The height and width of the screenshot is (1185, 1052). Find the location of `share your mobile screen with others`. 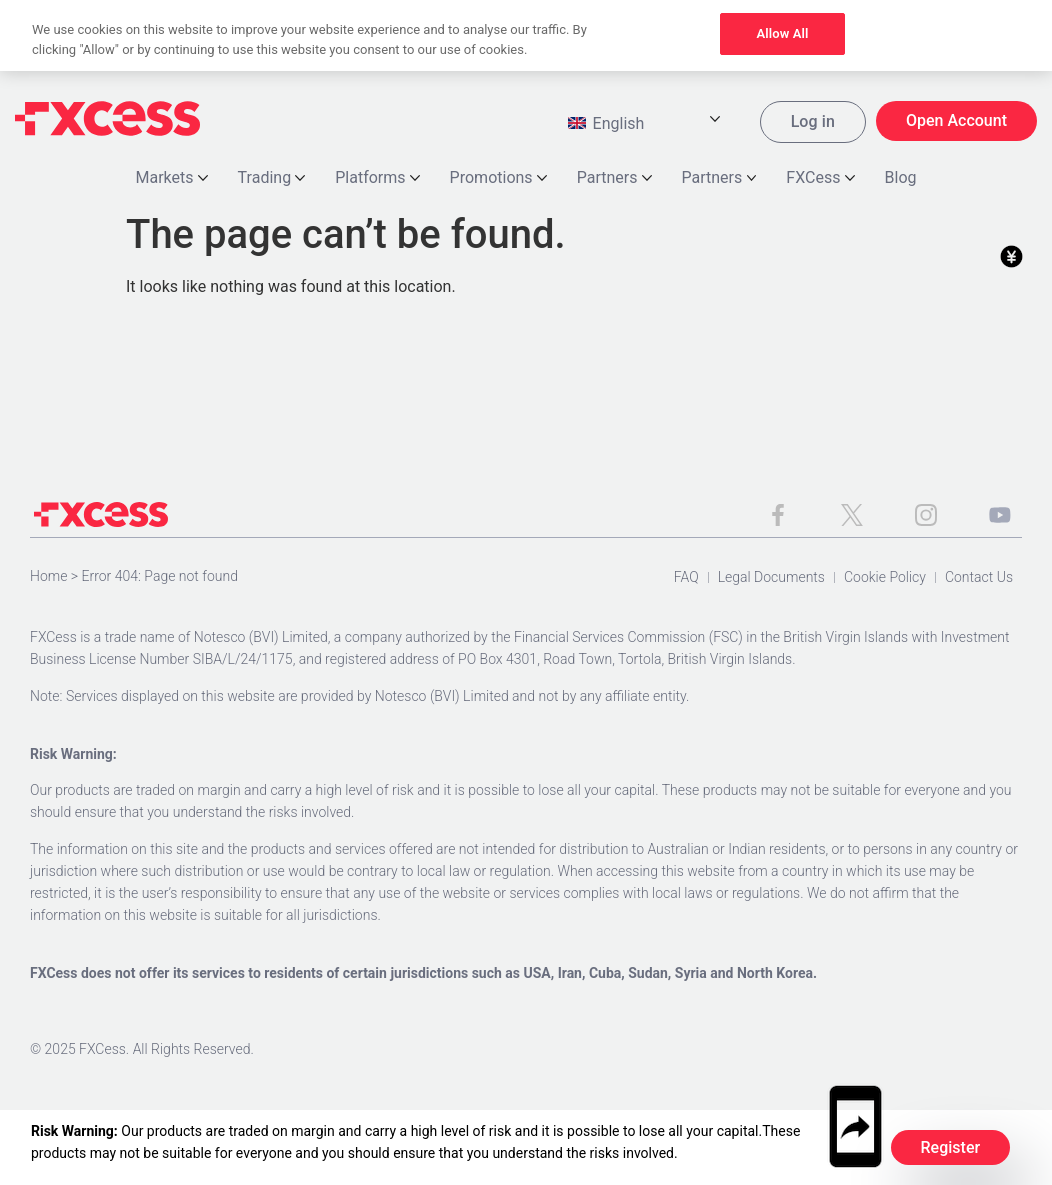

share your mobile screen with others is located at coordinates (855, 1126).